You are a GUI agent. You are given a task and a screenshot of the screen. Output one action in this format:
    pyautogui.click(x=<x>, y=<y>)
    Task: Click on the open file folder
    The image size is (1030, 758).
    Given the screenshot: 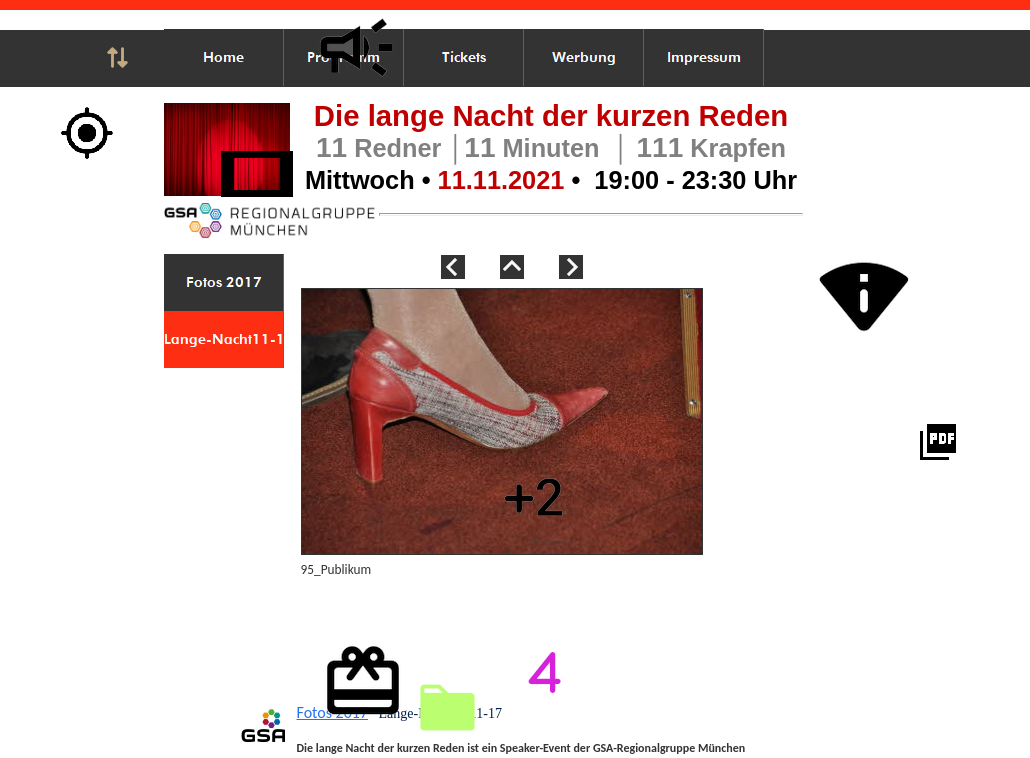 What is the action you would take?
    pyautogui.click(x=447, y=707)
    